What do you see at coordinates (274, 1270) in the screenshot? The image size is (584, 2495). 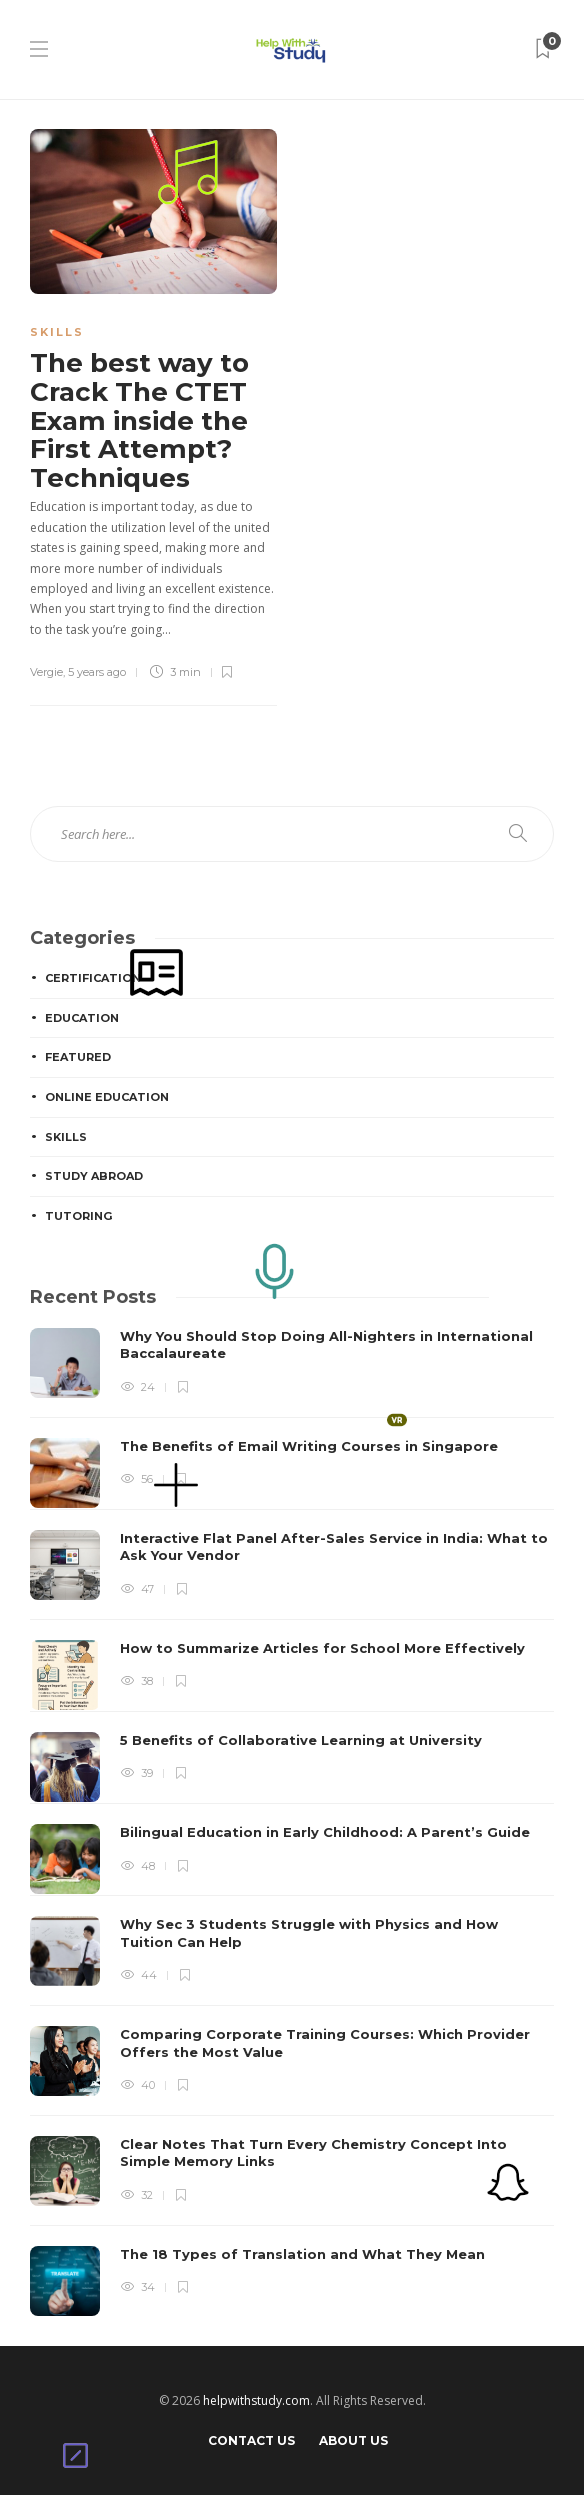 I see `tap to start voice recording` at bounding box center [274, 1270].